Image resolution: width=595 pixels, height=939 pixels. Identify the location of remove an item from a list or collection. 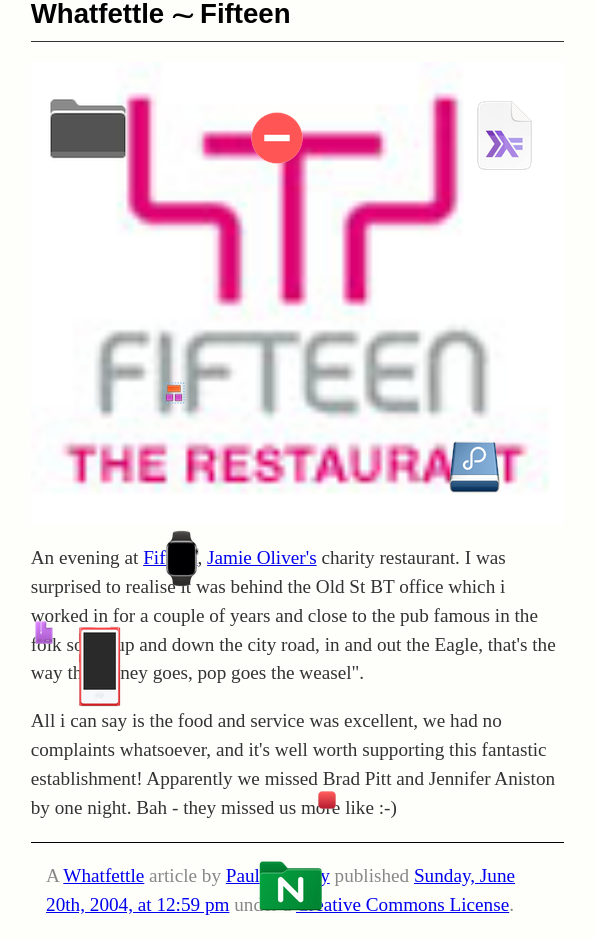
(277, 138).